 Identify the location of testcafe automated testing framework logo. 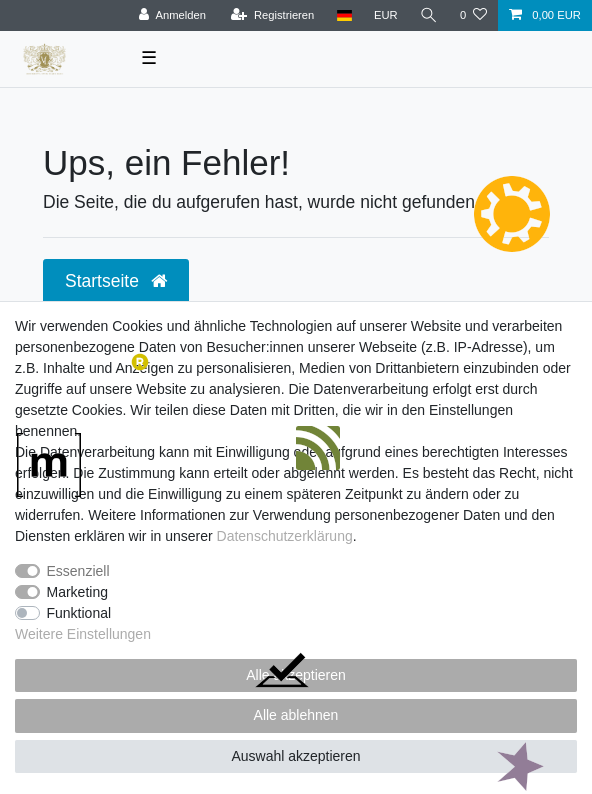
(282, 670).